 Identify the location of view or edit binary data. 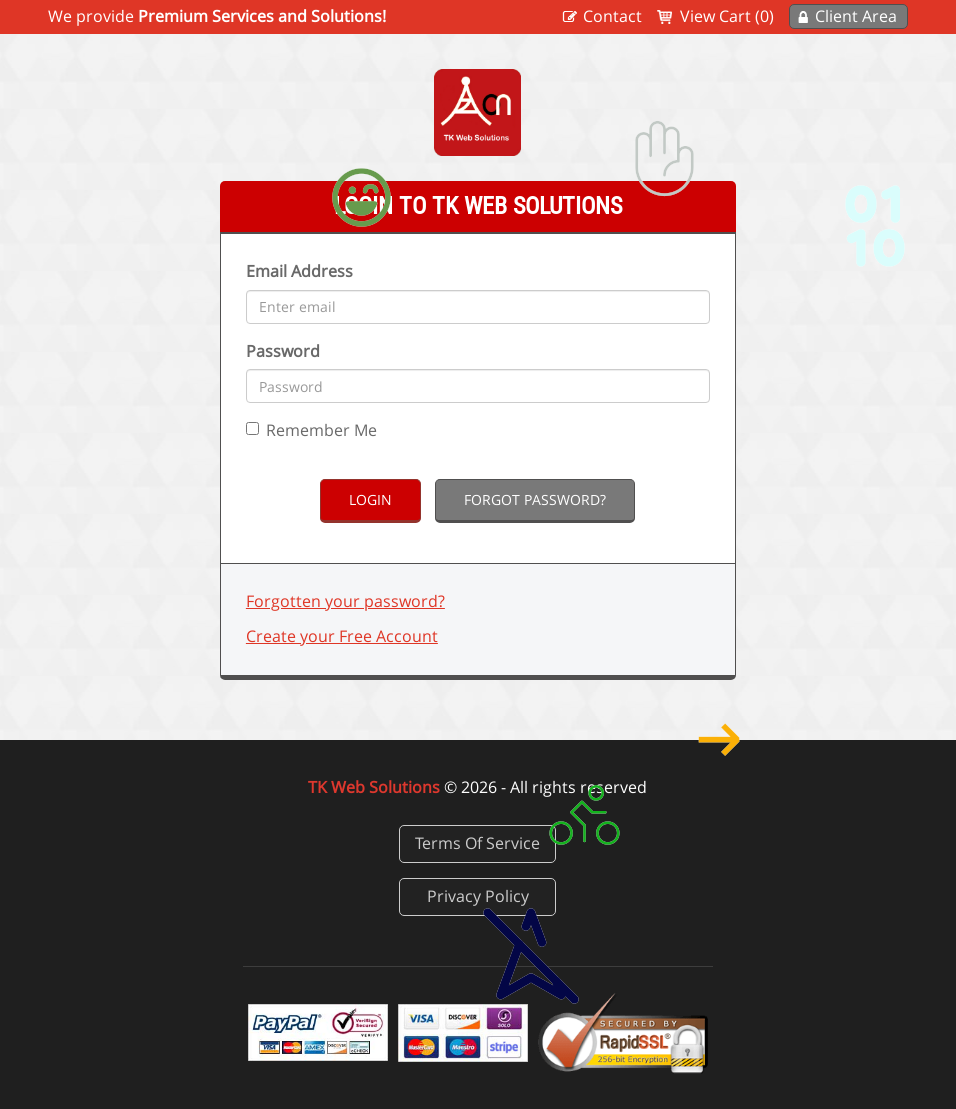
(875, 226).